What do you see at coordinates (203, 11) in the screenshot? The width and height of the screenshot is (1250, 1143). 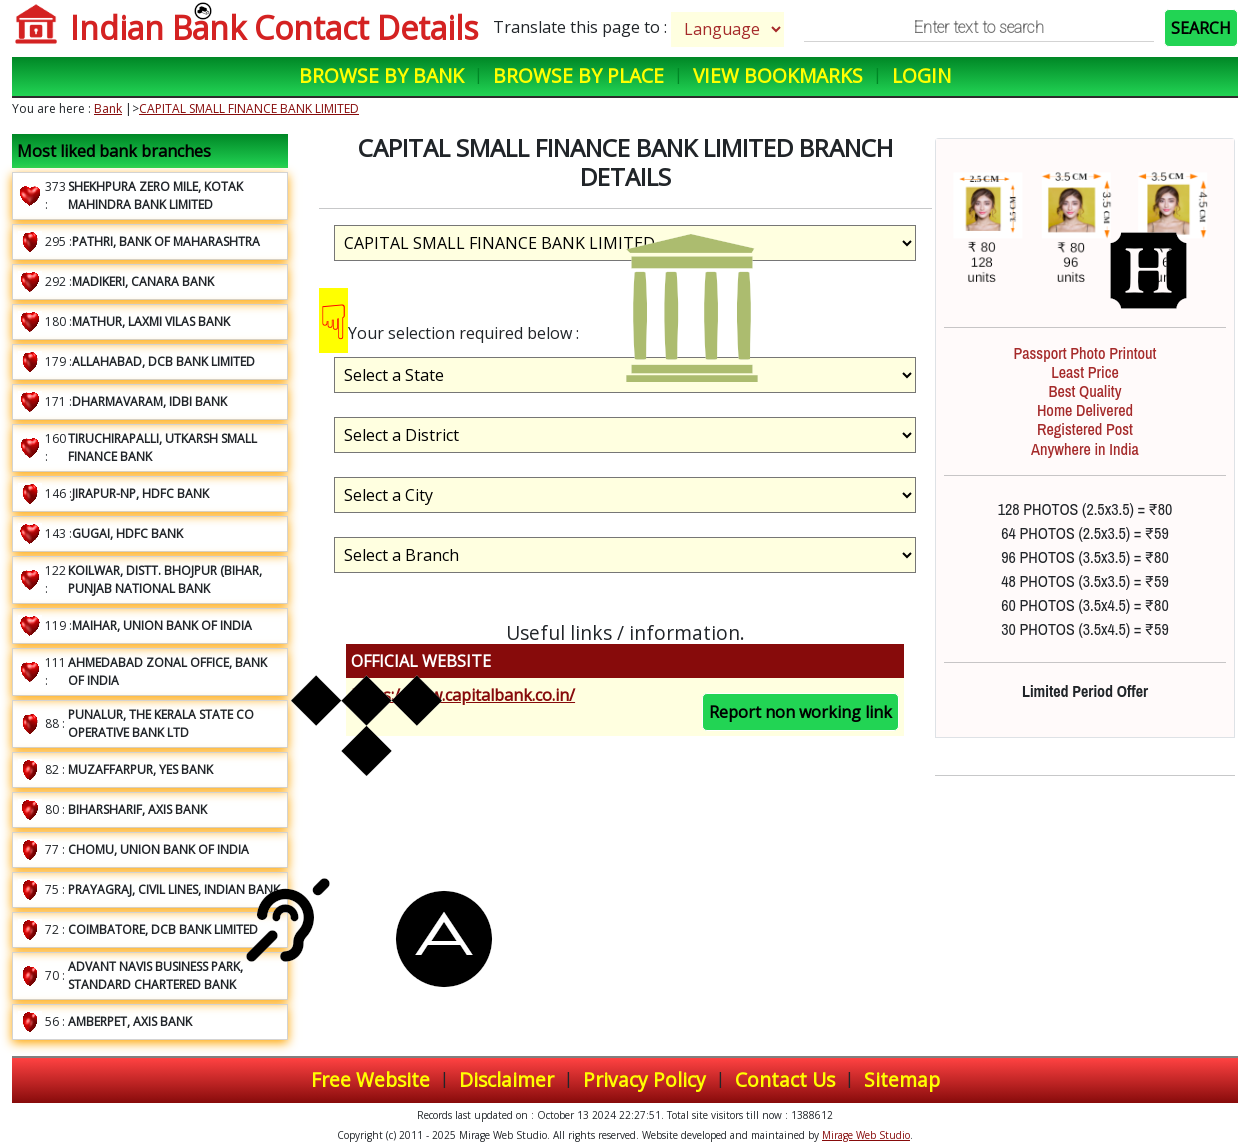 I see `indicates content is licensed for remixing` at bounding box center [203, 11].